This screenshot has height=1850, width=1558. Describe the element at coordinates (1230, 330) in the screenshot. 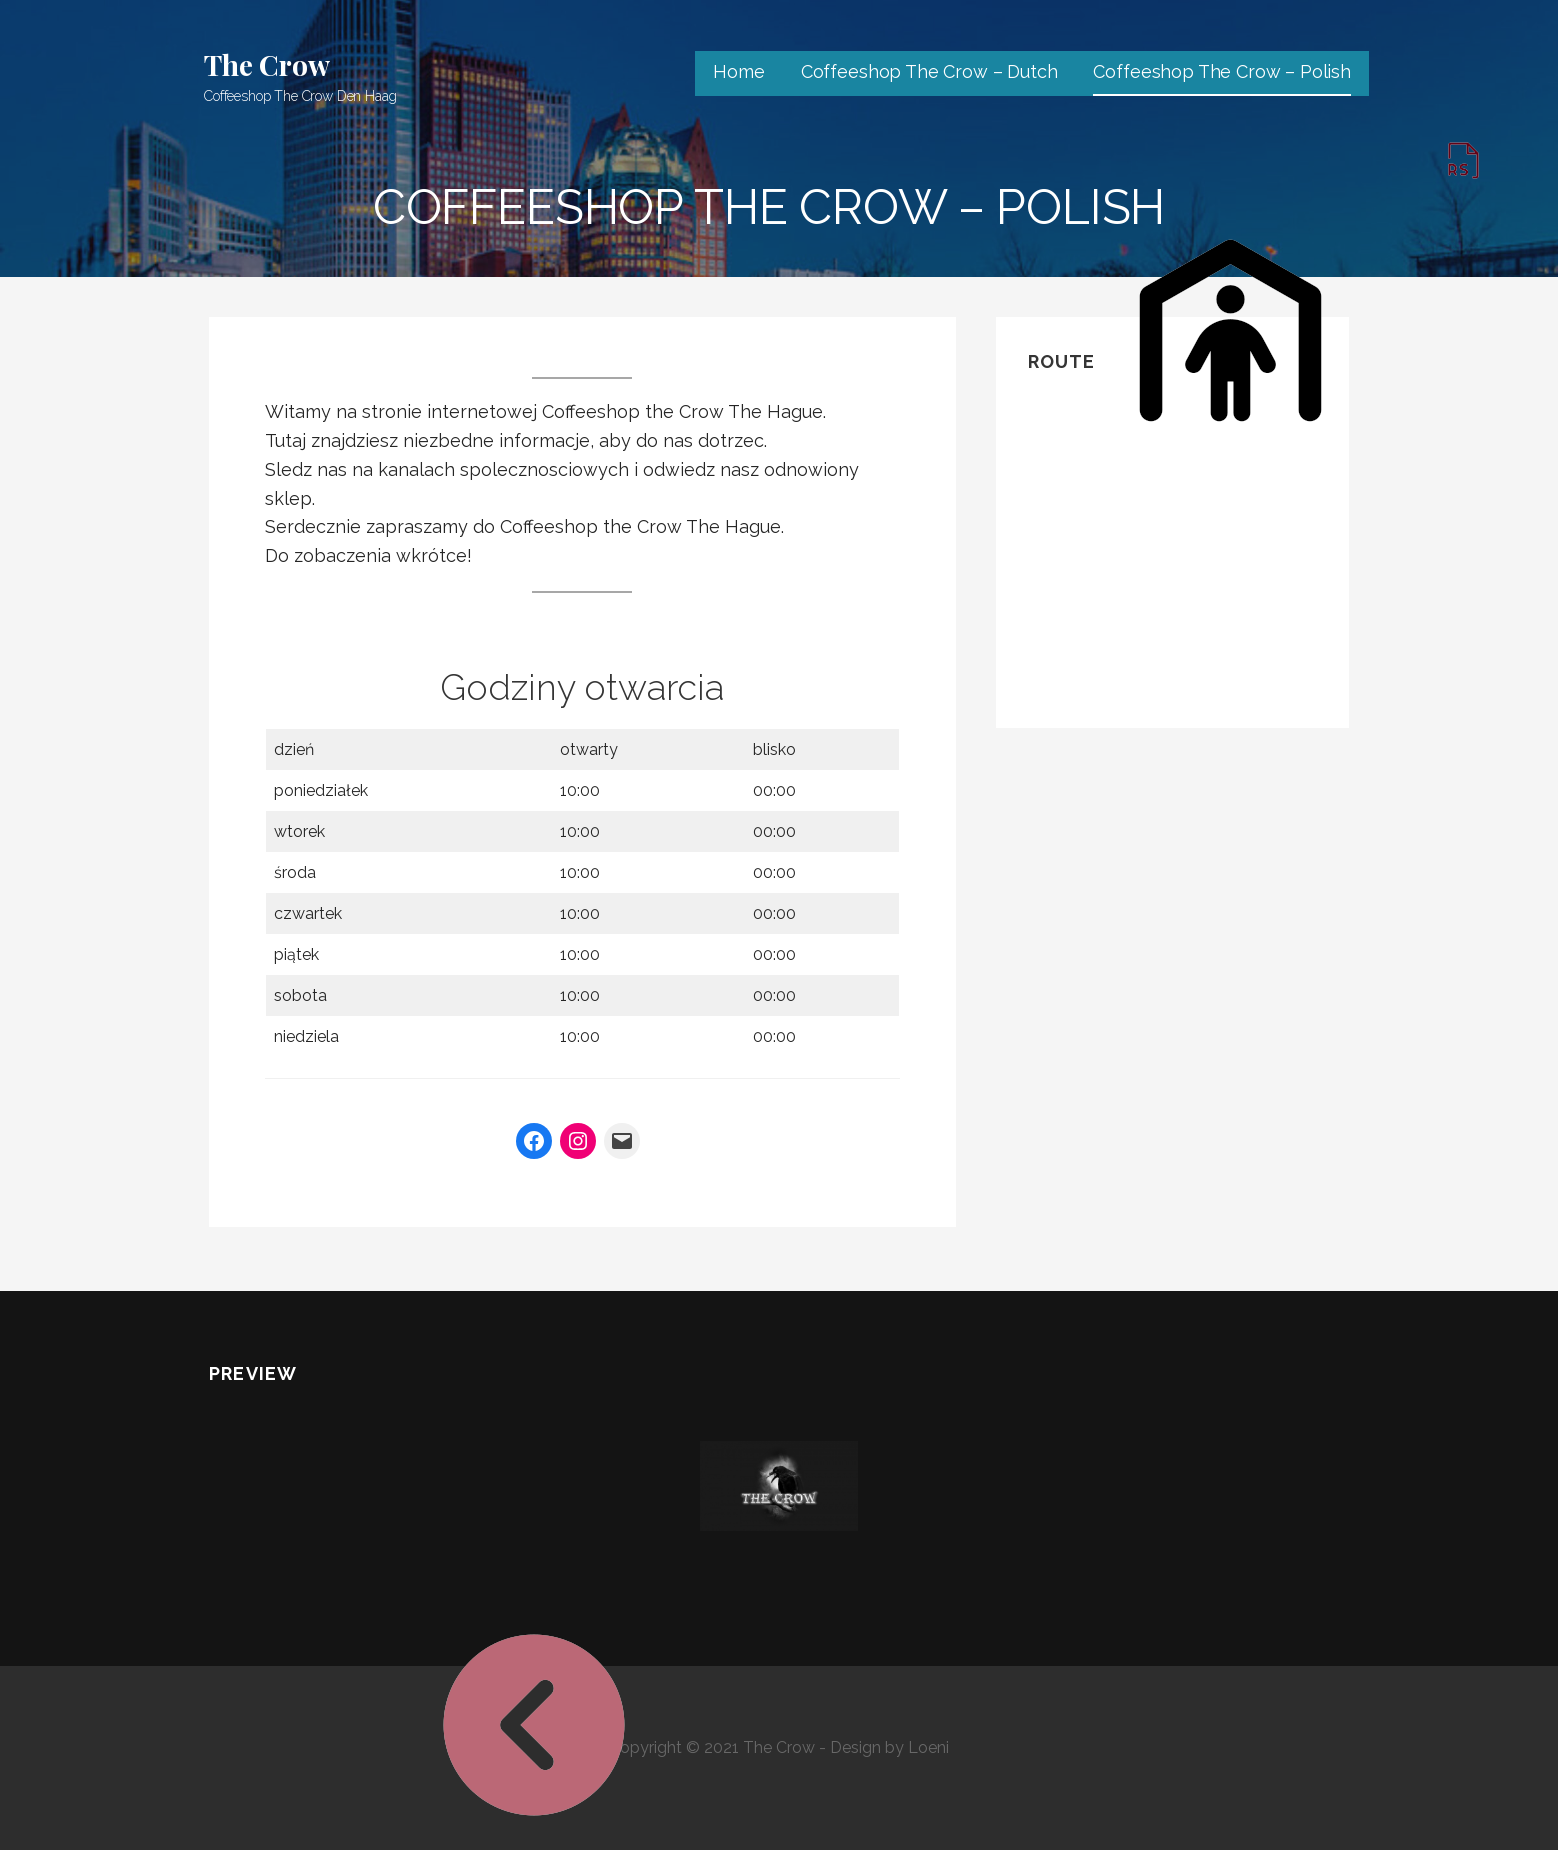

I see `find shelter or emergency housing` at that location.